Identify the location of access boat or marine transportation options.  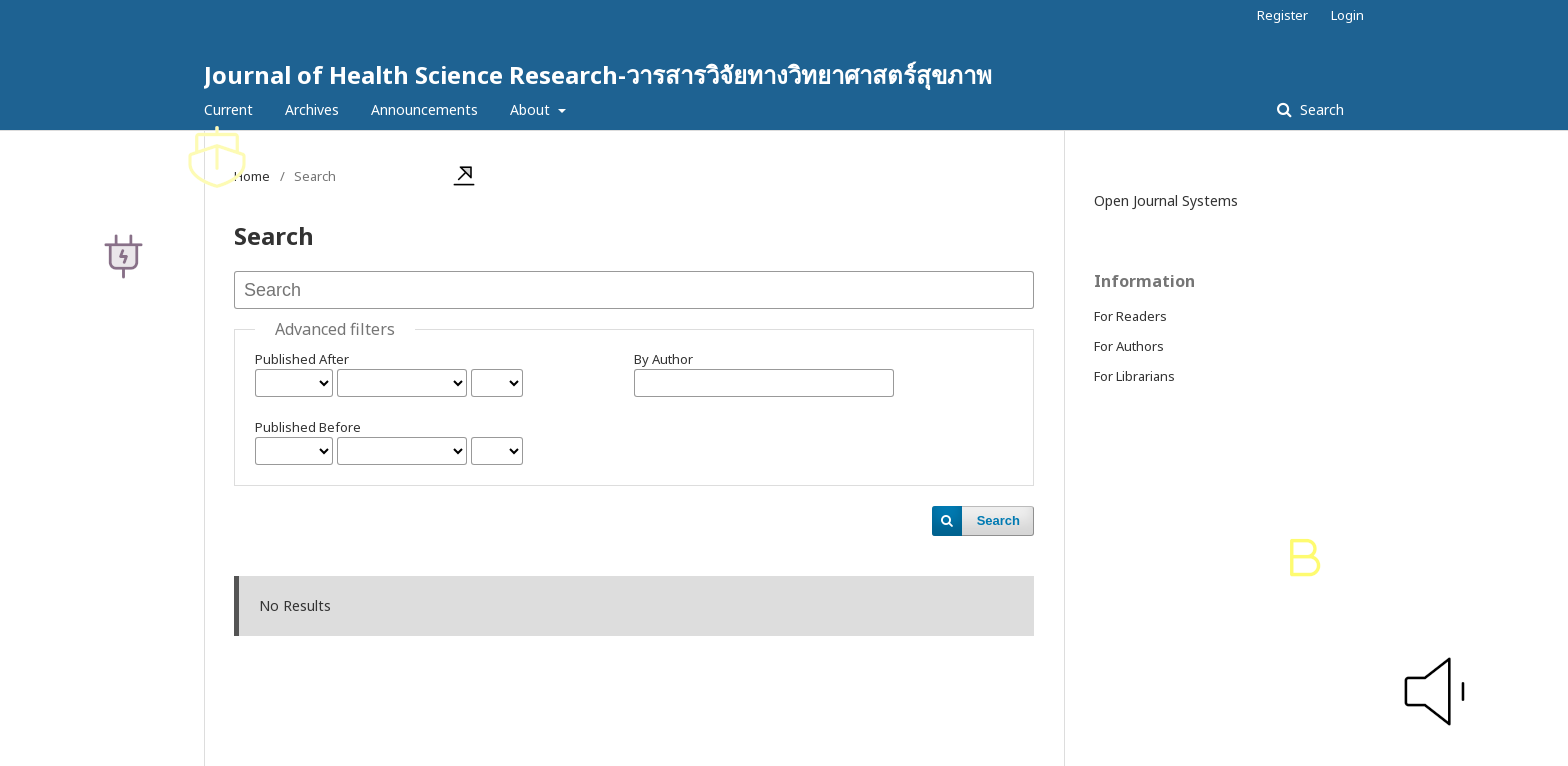
(217, 157).